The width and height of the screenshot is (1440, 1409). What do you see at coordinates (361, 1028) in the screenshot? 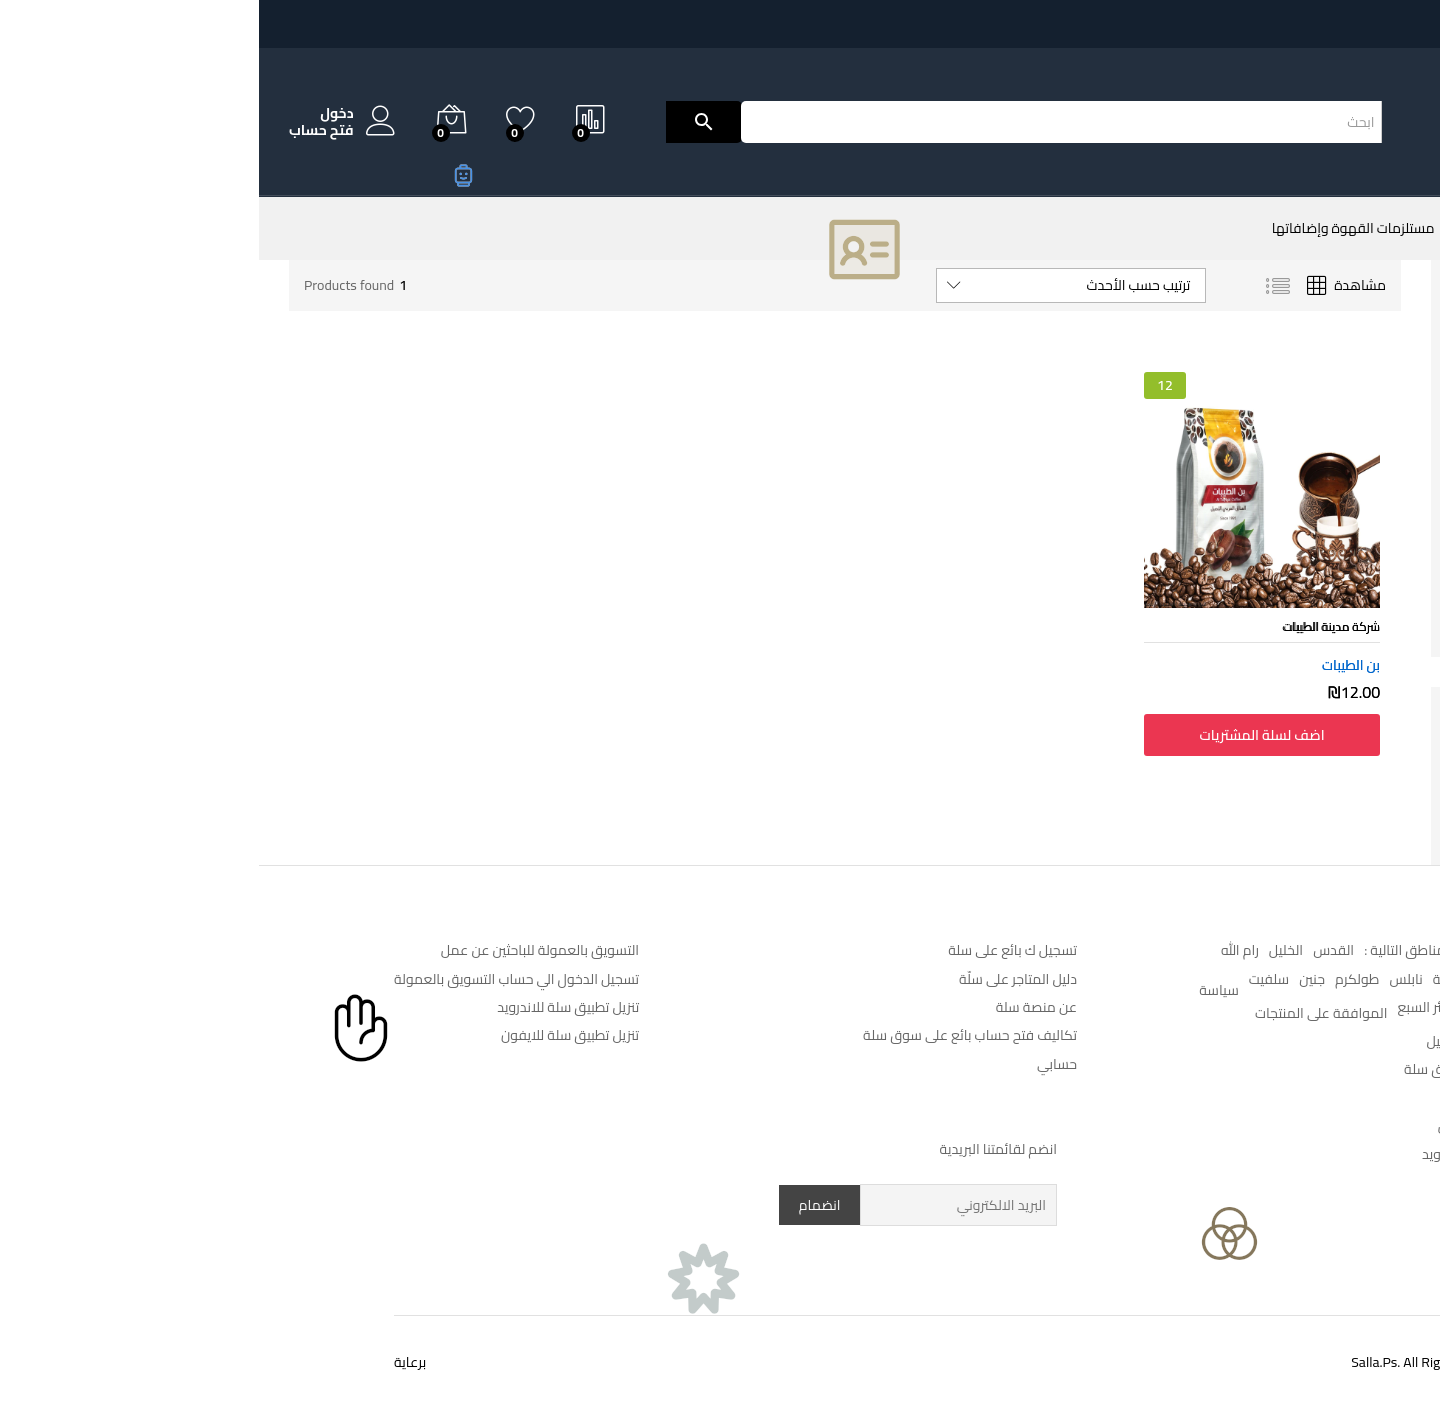
I see `stop or pause an action` at bounding box center [361, 1028].